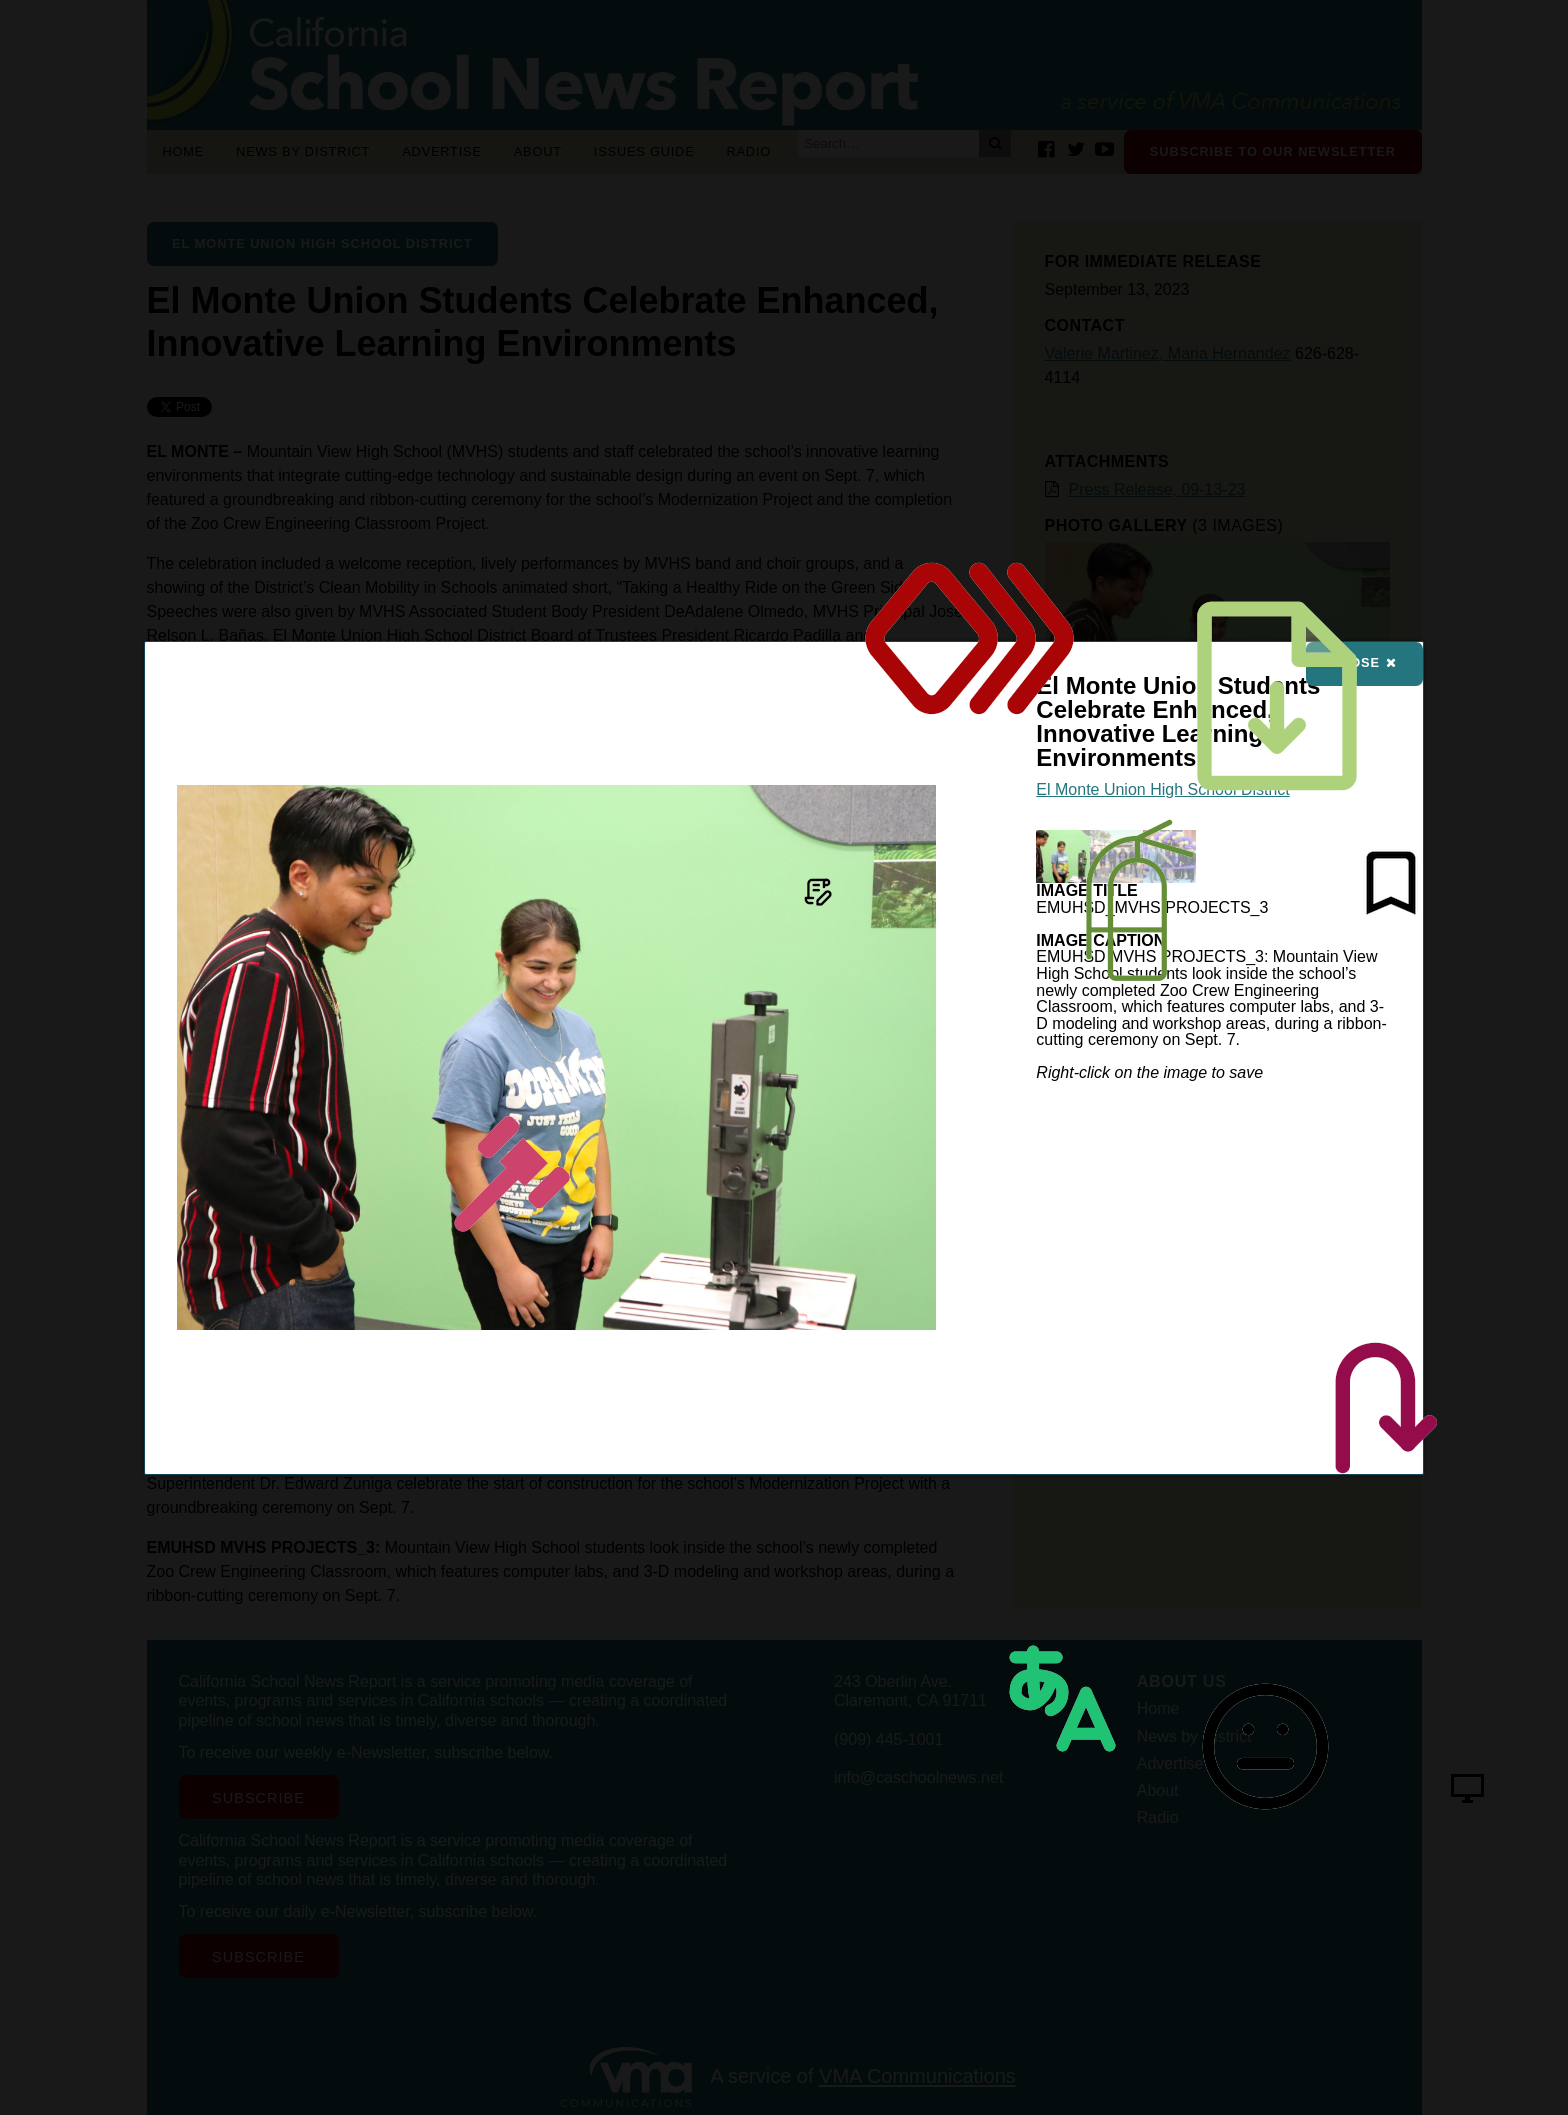 The width and height of the screenshot is (1568, 2115). I want to click on save this item for later, so click(1391, 883).